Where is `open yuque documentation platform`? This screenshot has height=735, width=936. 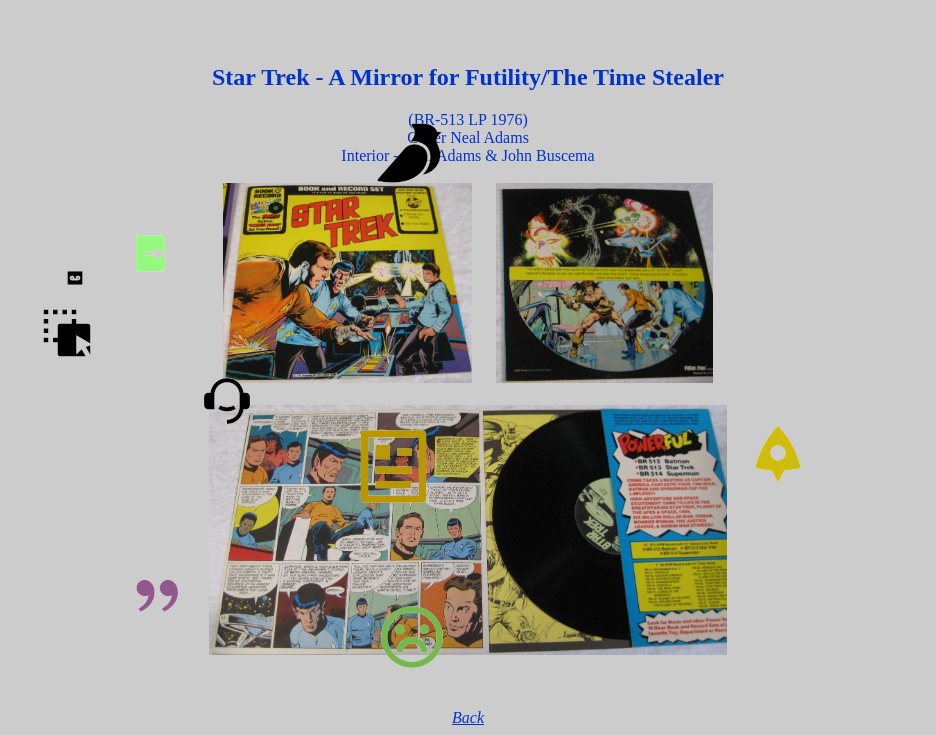 open yuque documentation platform is located at coordinates (409, 151).